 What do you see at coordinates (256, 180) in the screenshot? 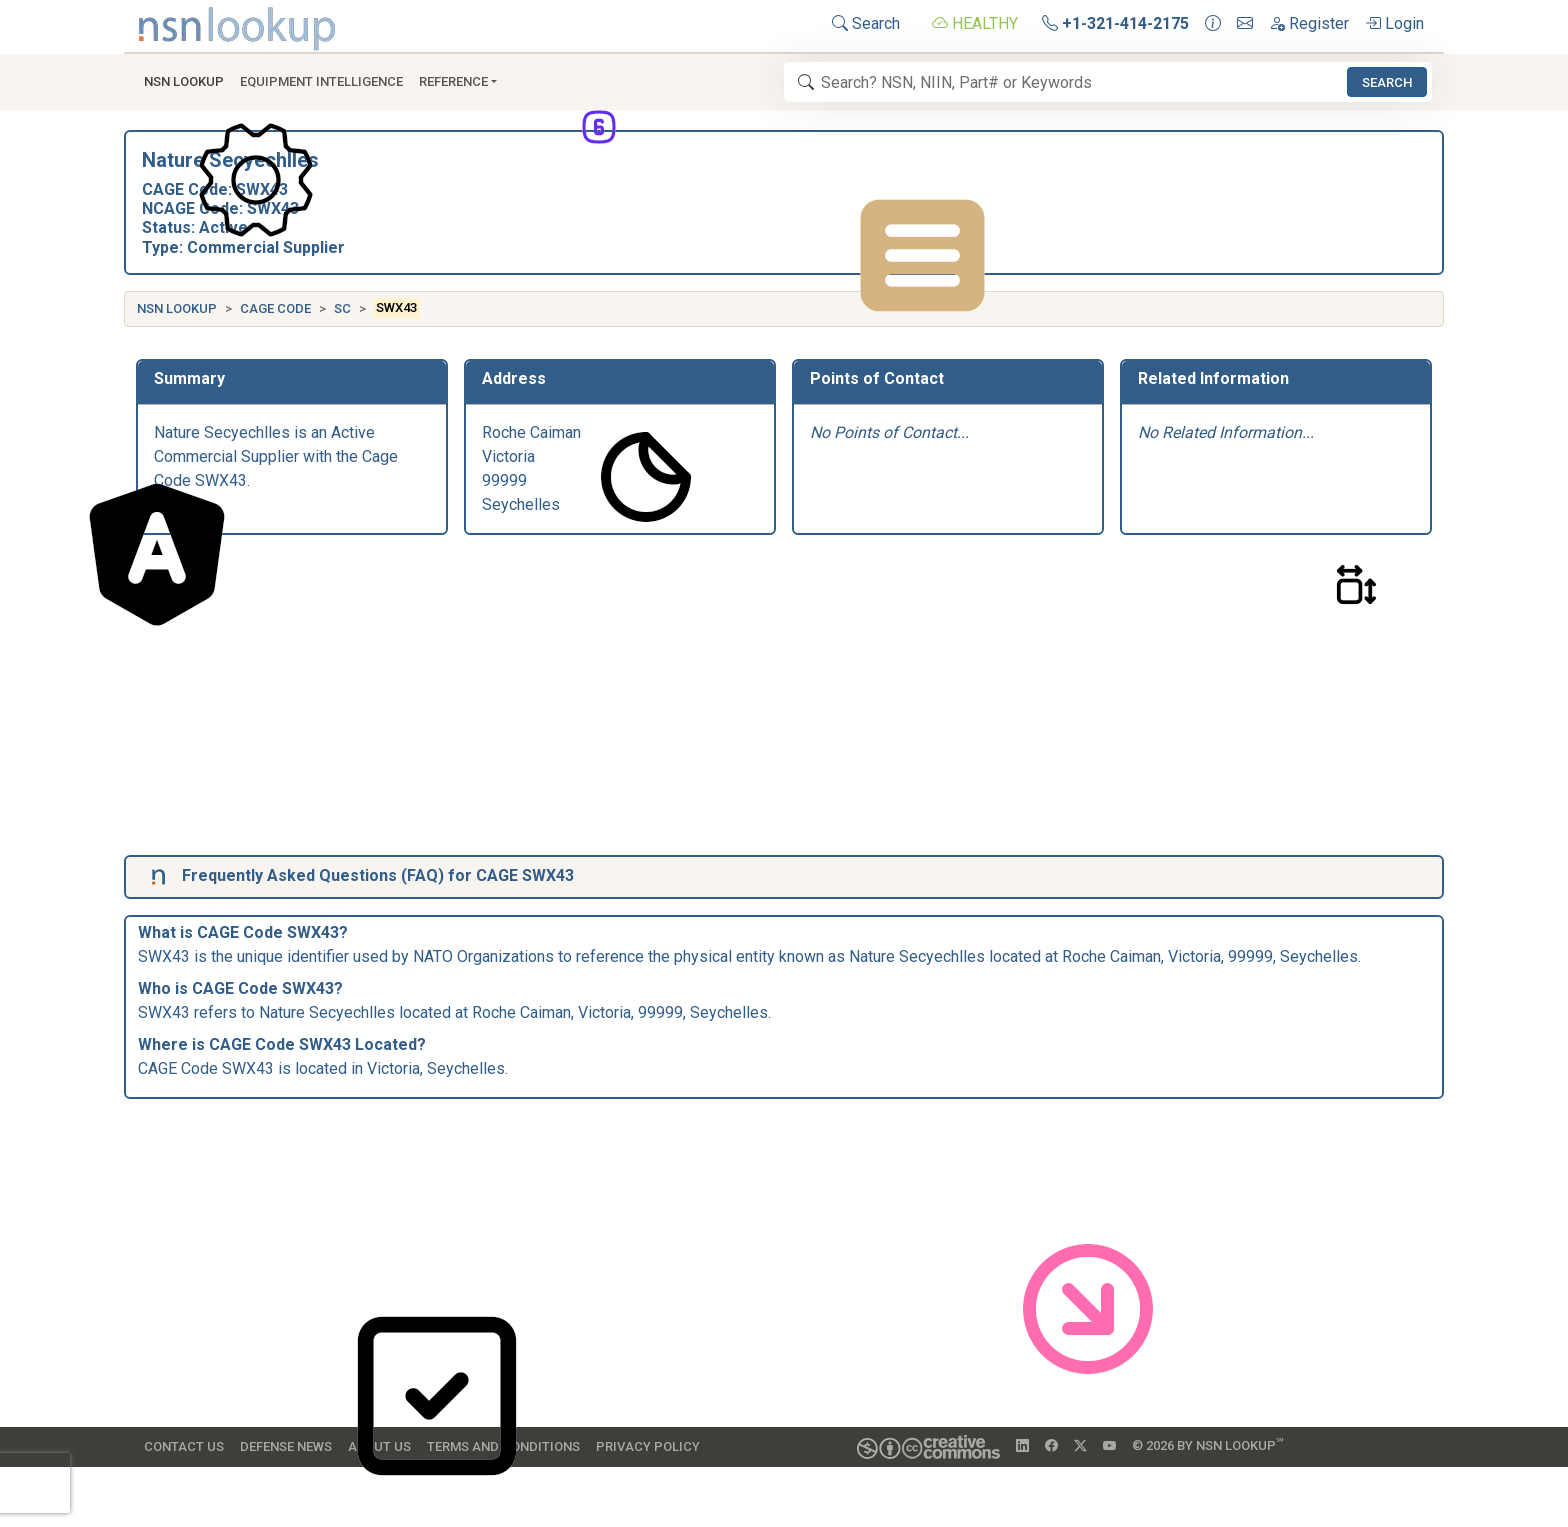
I see `access settings or preferences` at bounding box center [256, 180].